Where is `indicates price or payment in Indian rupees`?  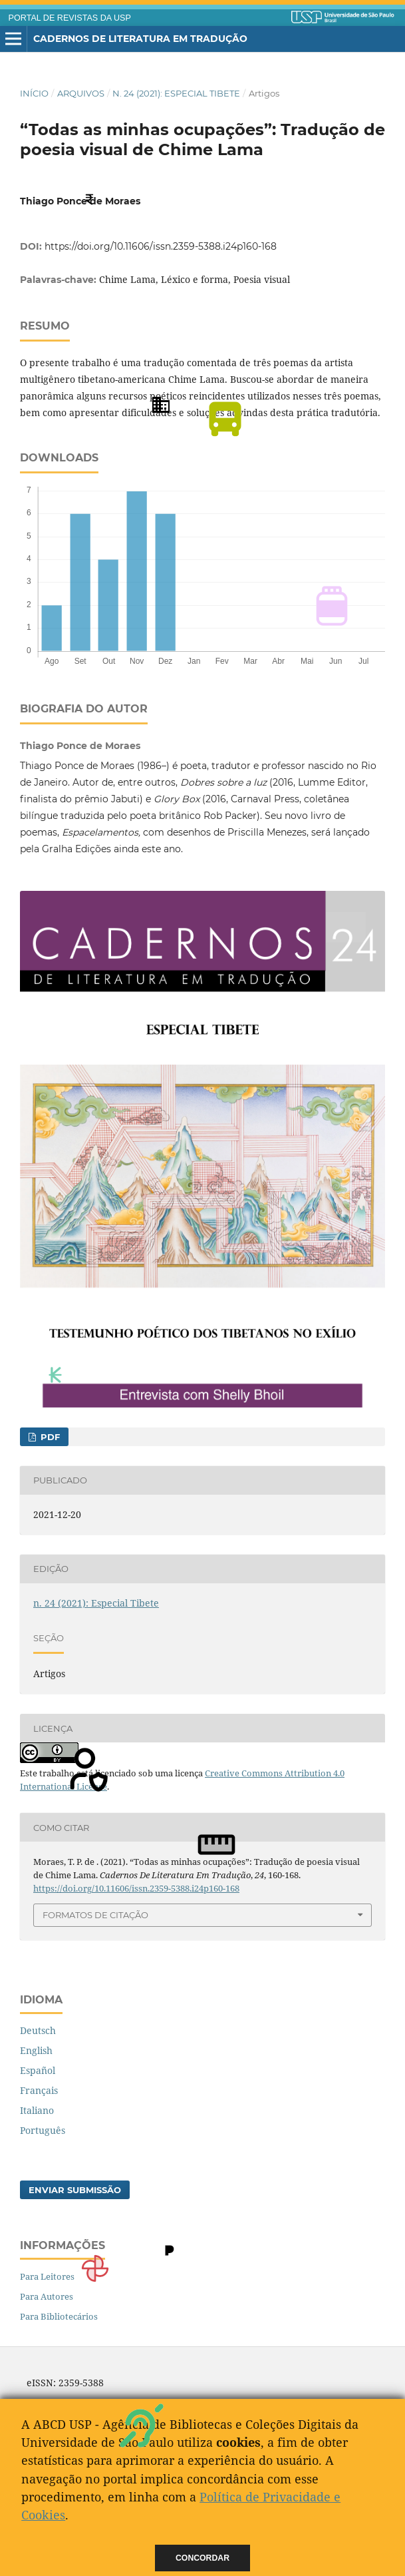 indicates price or payment in Indian rupees is located at coordinates (89, 199).